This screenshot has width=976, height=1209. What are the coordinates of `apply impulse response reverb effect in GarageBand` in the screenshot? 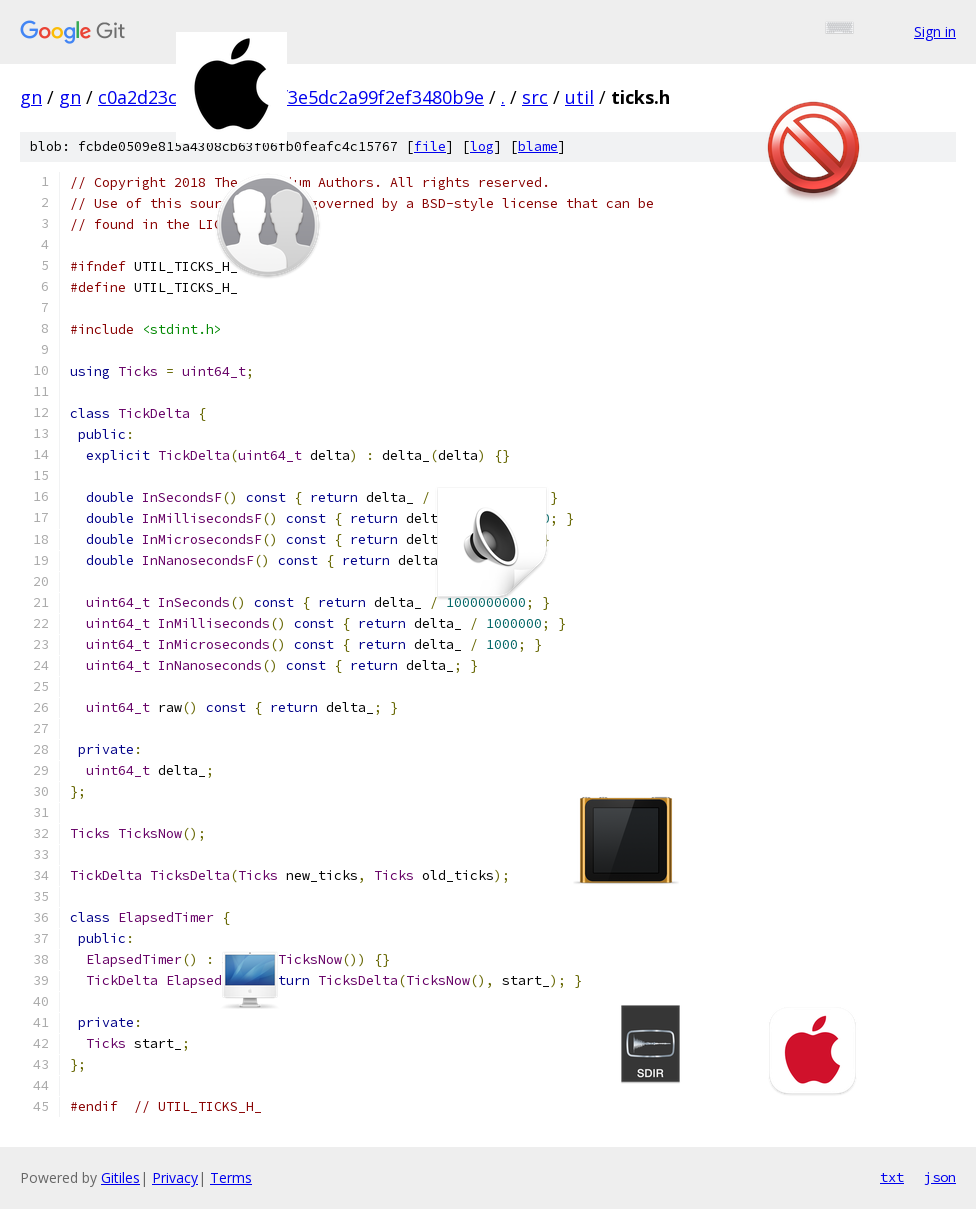 It's located at (650, 1045).